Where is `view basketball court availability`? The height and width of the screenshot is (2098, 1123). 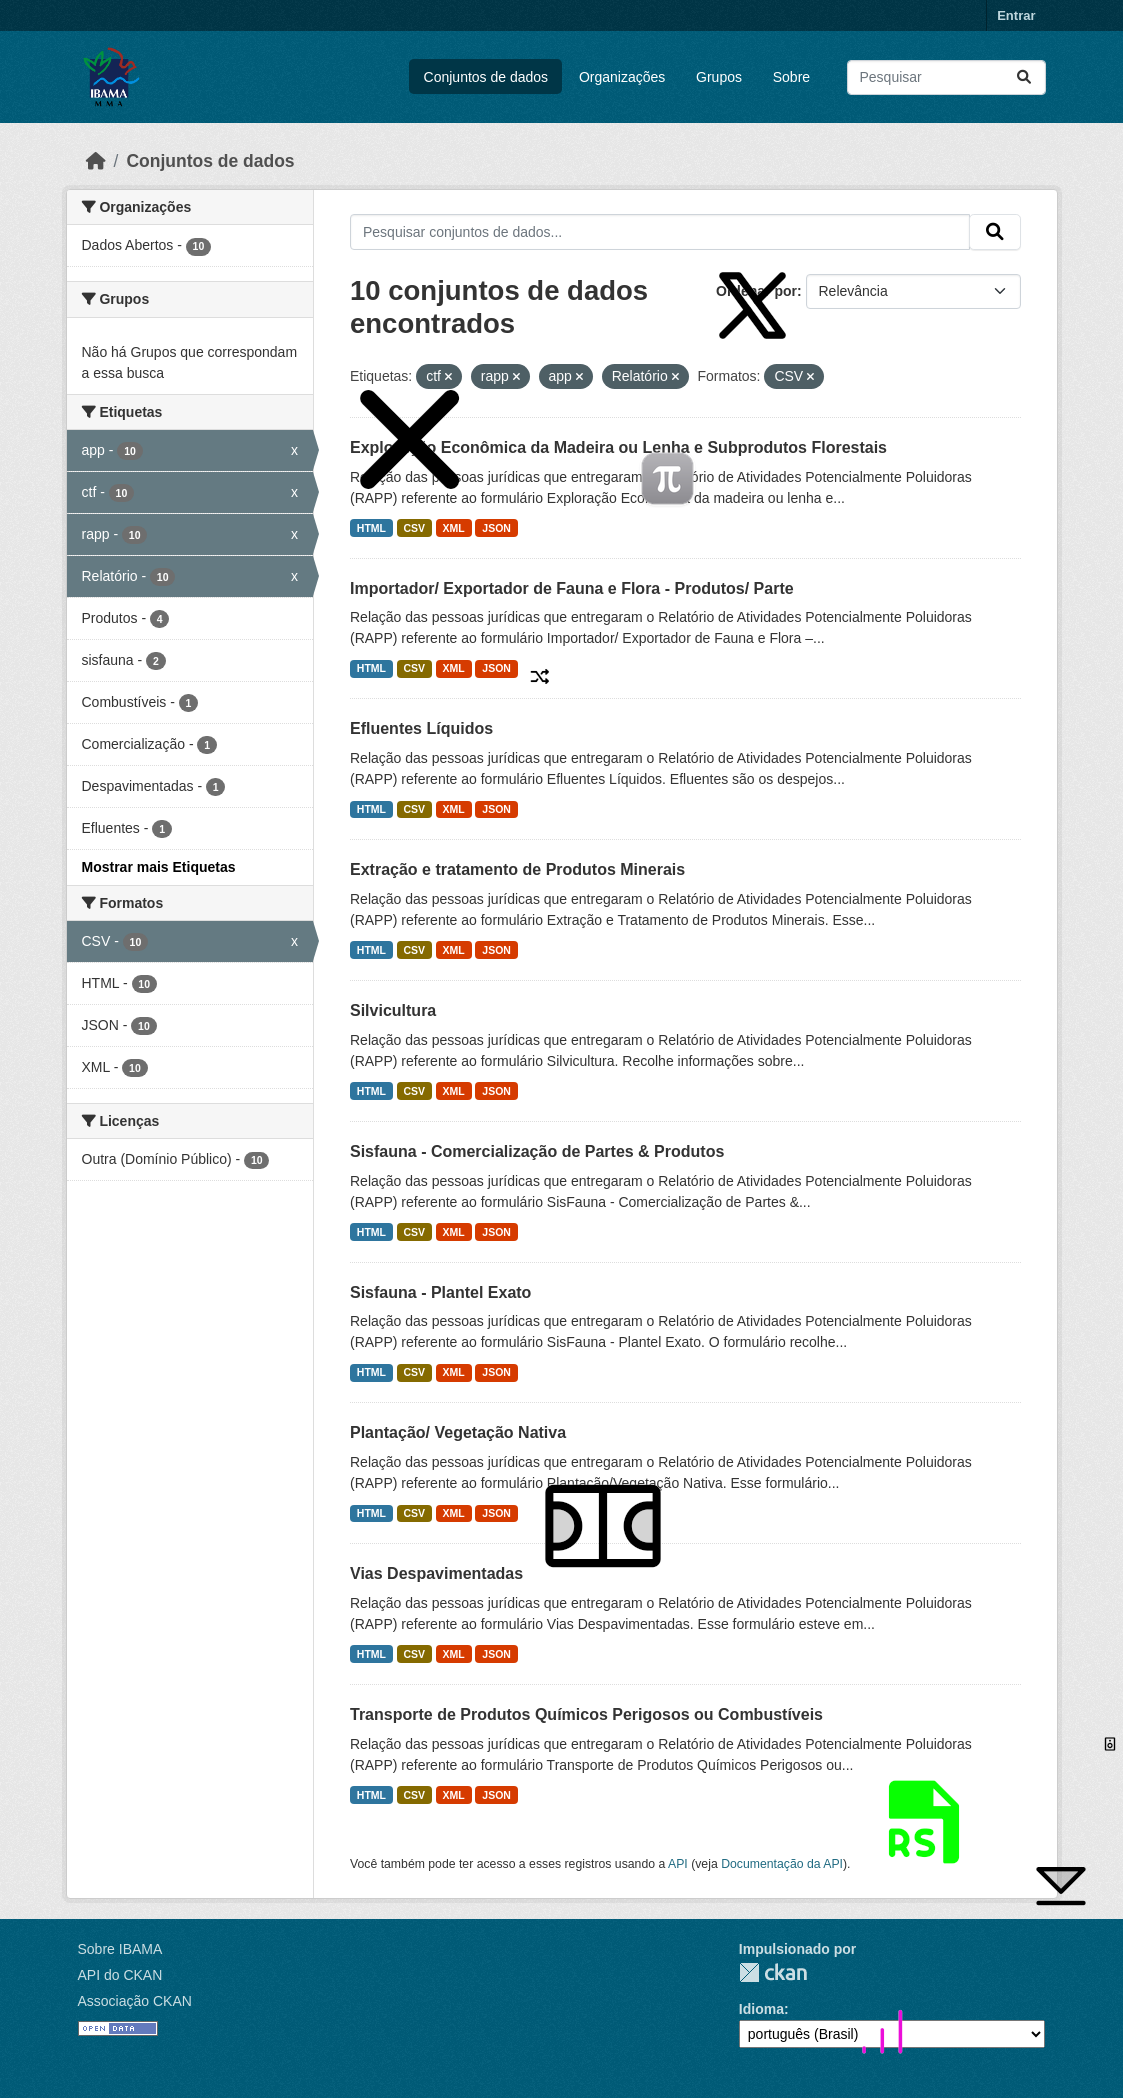 view basketball court availability is located at coordinates (603, 1526).